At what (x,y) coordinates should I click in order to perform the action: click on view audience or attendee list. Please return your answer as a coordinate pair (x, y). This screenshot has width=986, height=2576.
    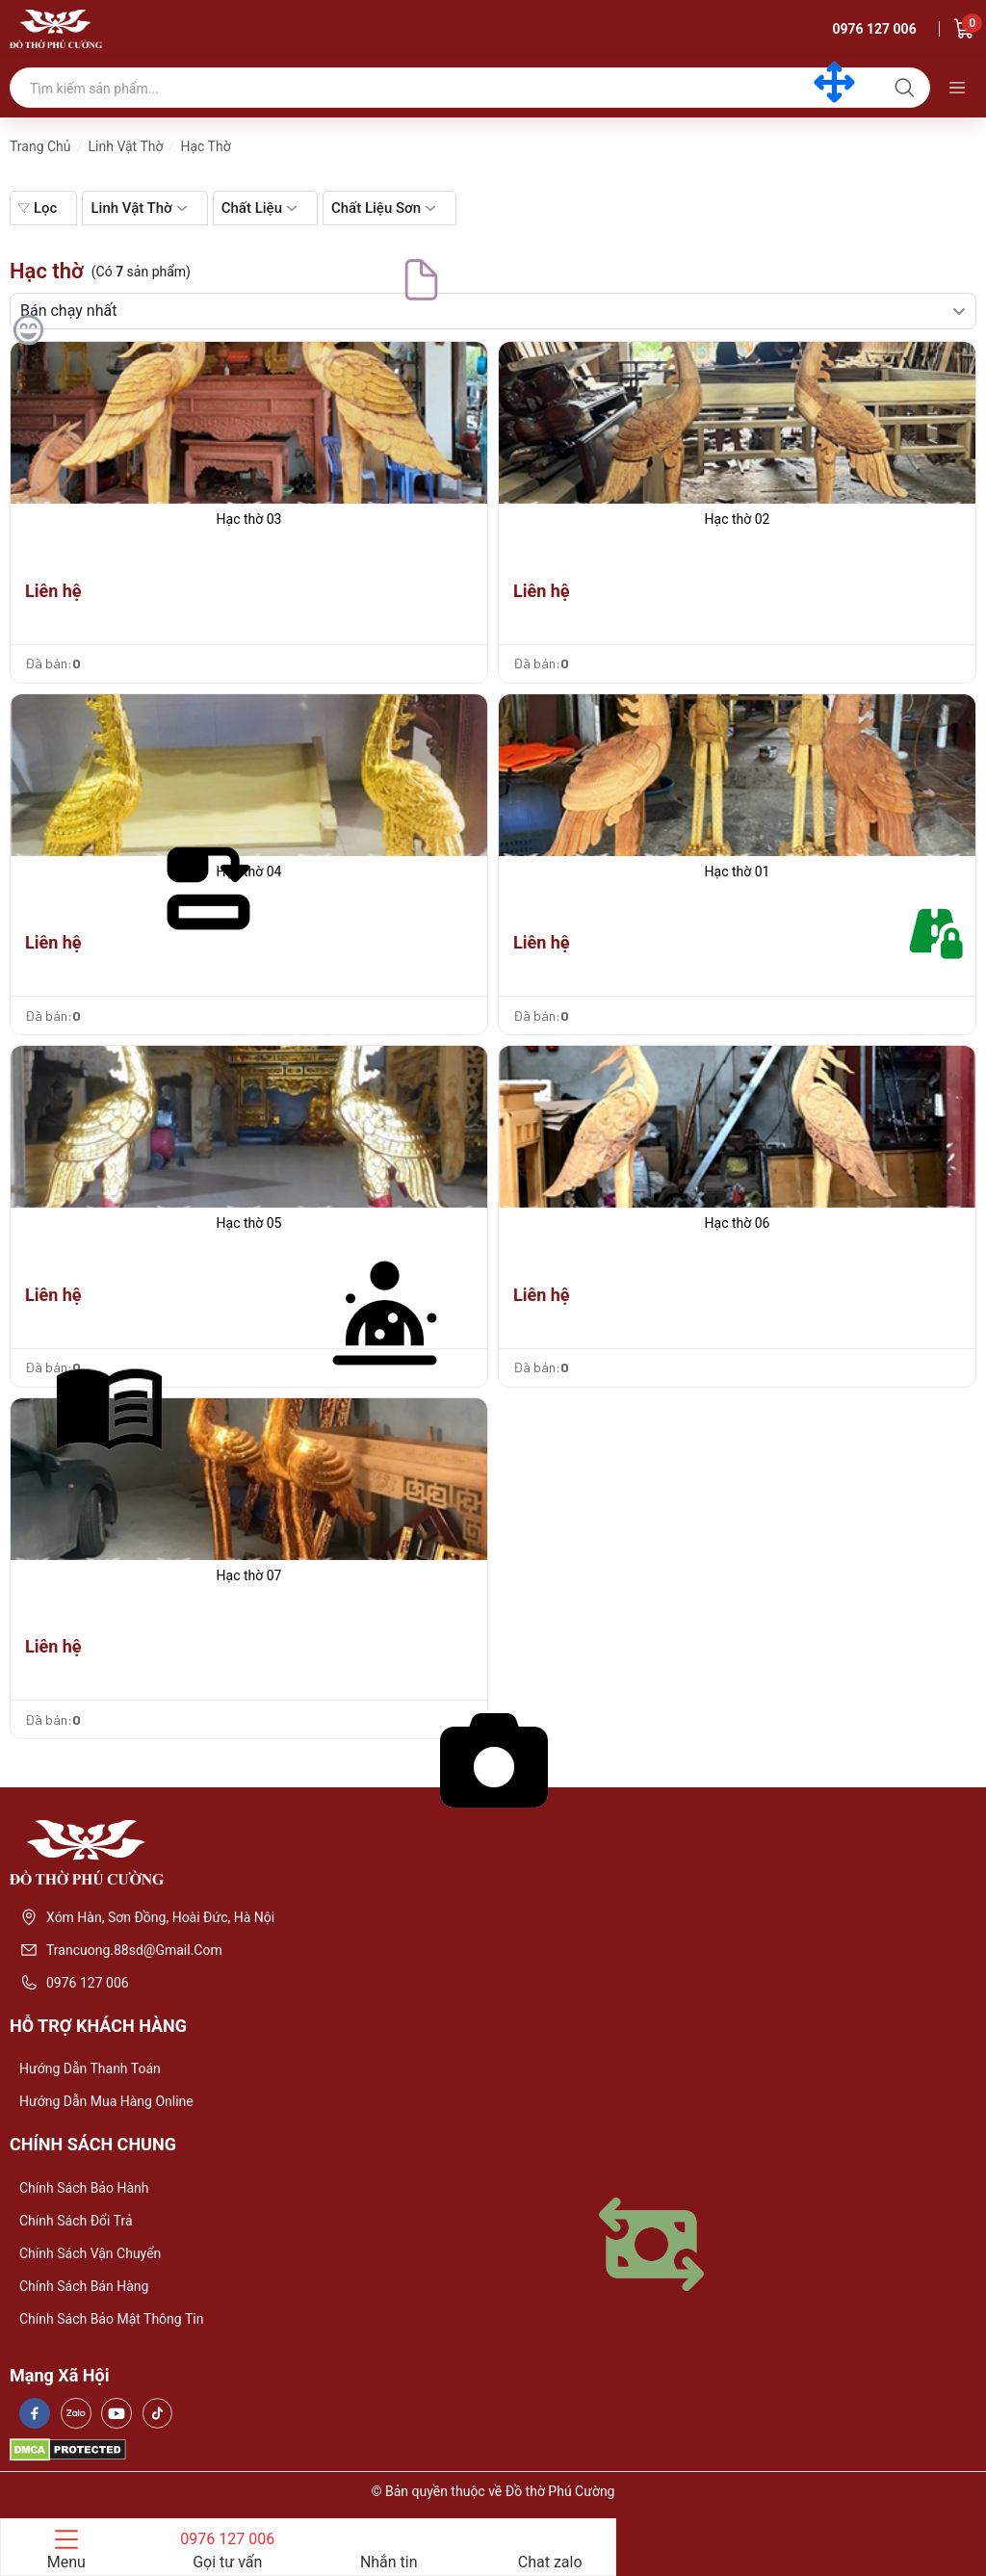
    Looking at the image, I should click on (384, 1313).